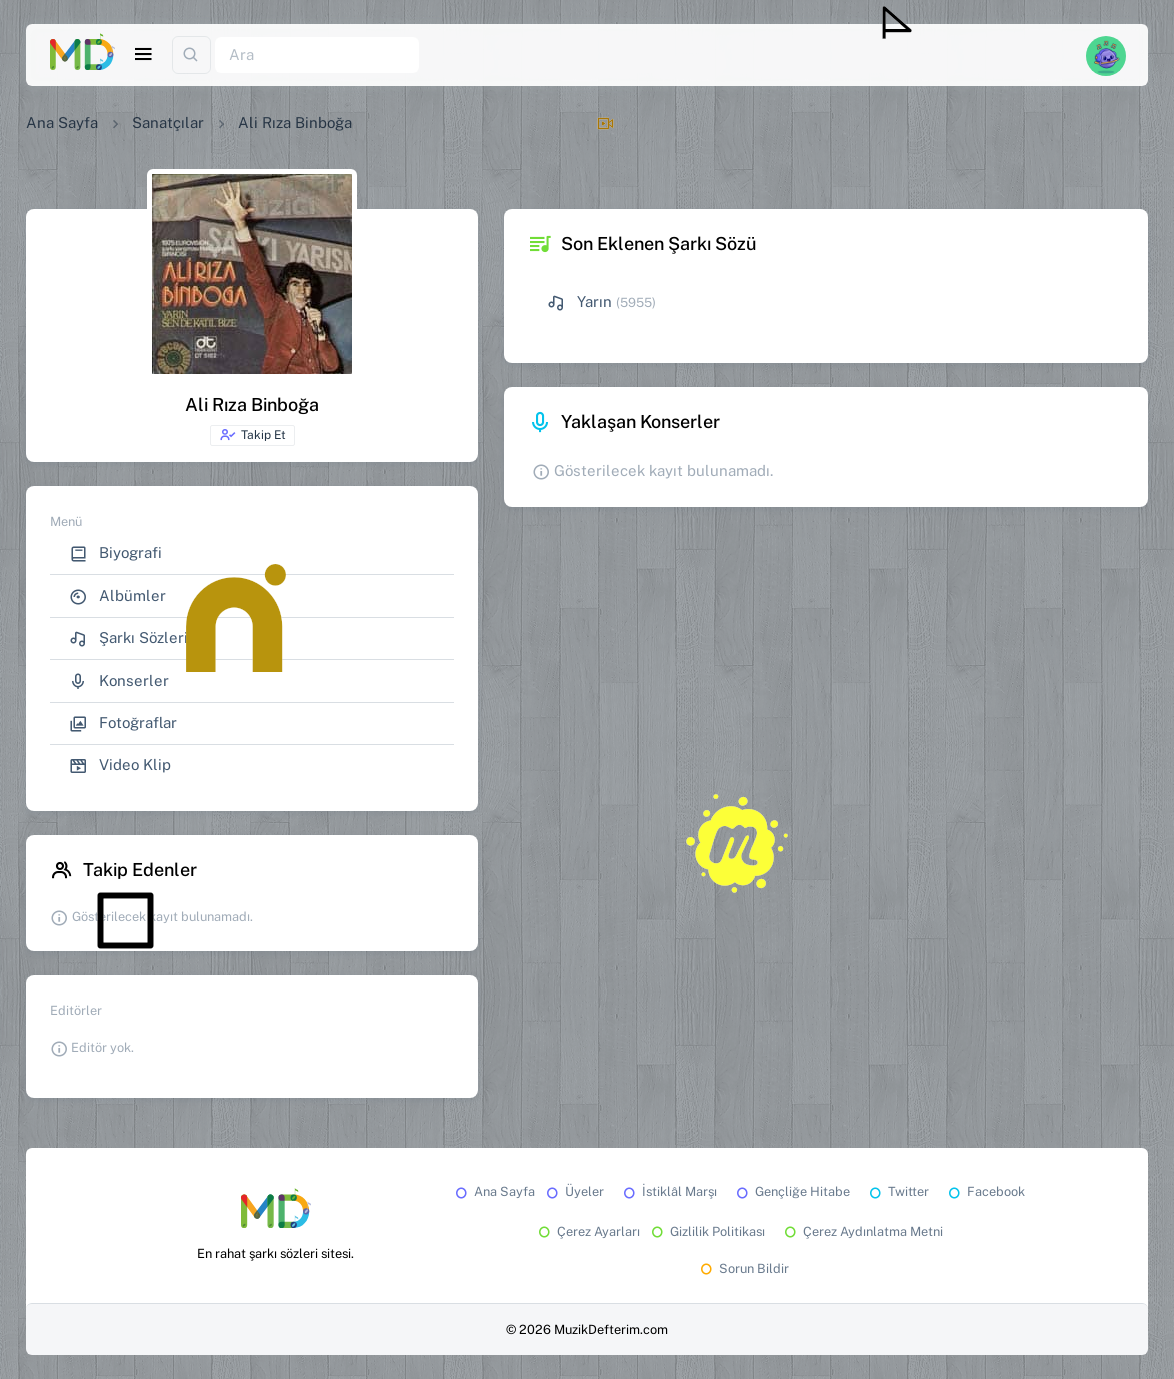 This screenshot has width=1174, height=1379. What do you see at coordinates (735, 843) in the screenshot?
I see `open the Meetup app` at bounding box center [735, 843].